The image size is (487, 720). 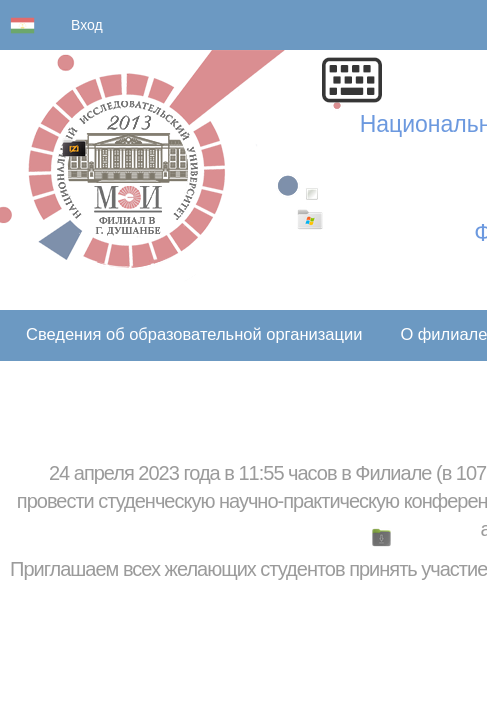 I want to click on open keyboard settings, so click(x=352, y=80).